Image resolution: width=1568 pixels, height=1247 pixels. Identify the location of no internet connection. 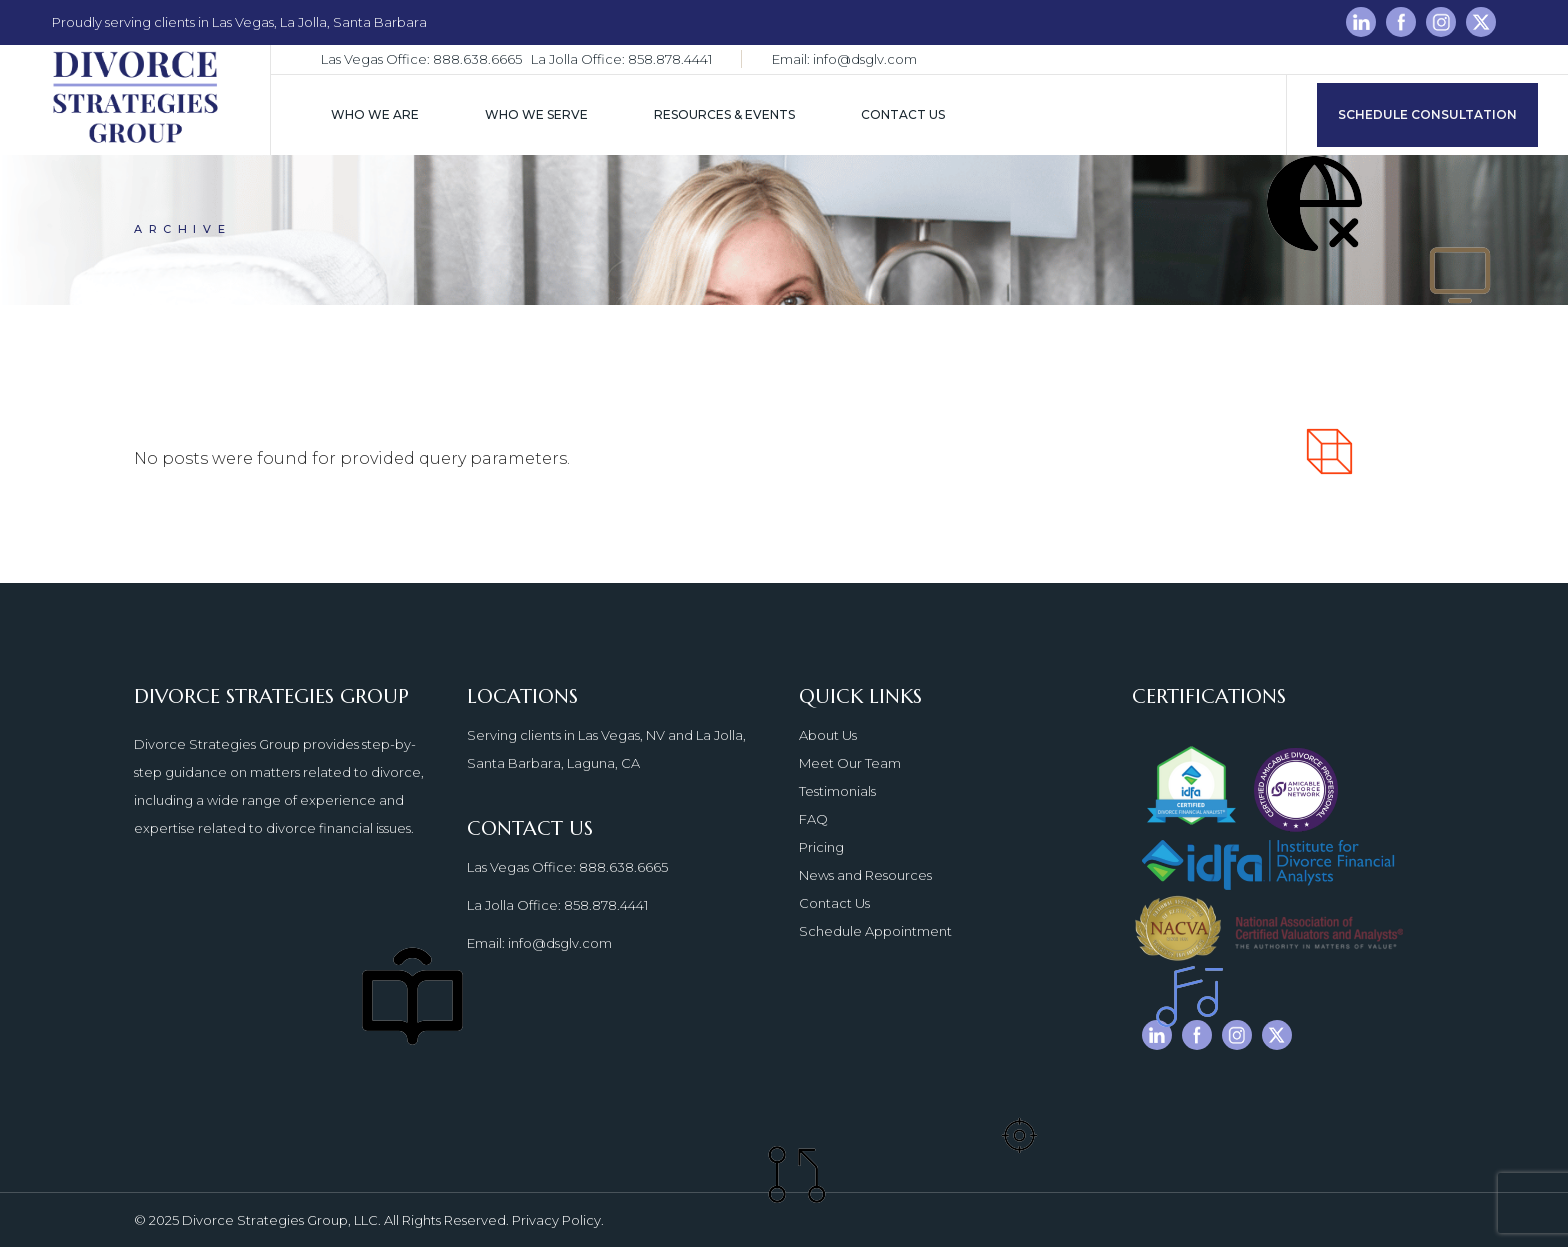
(1314, 203).